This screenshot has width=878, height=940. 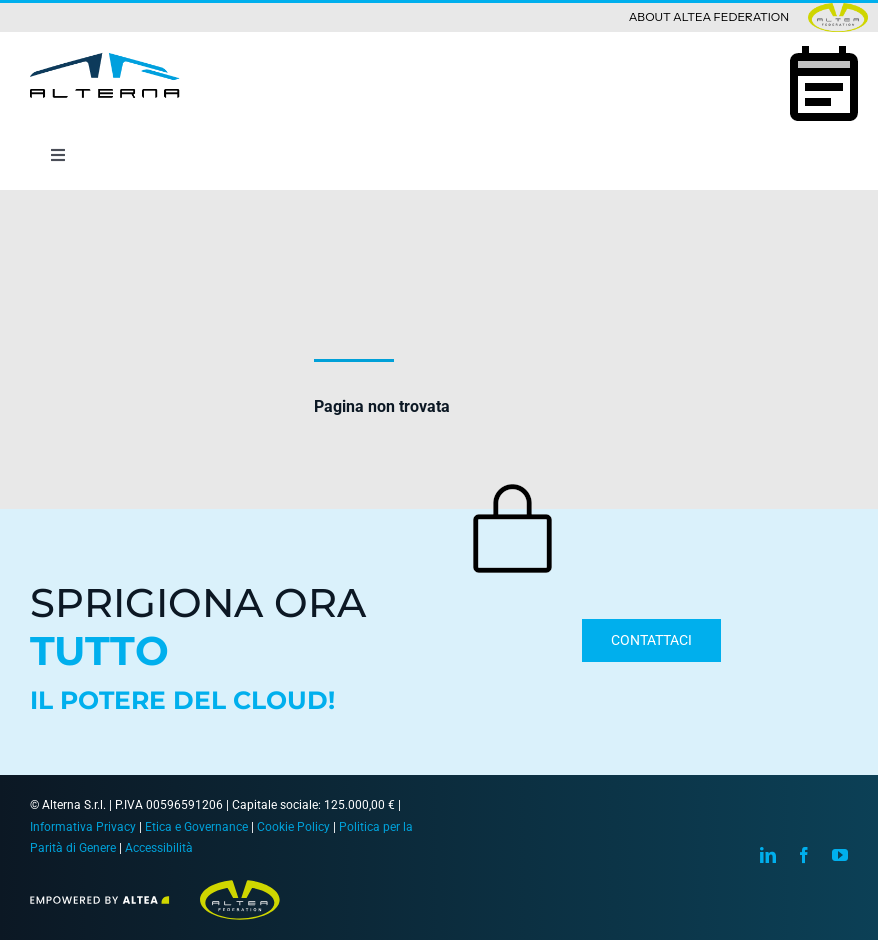 What do you see at coordinates (512, 533) in the screenshot?
I see `lock or secure this item` at bounding box center [512, 533].